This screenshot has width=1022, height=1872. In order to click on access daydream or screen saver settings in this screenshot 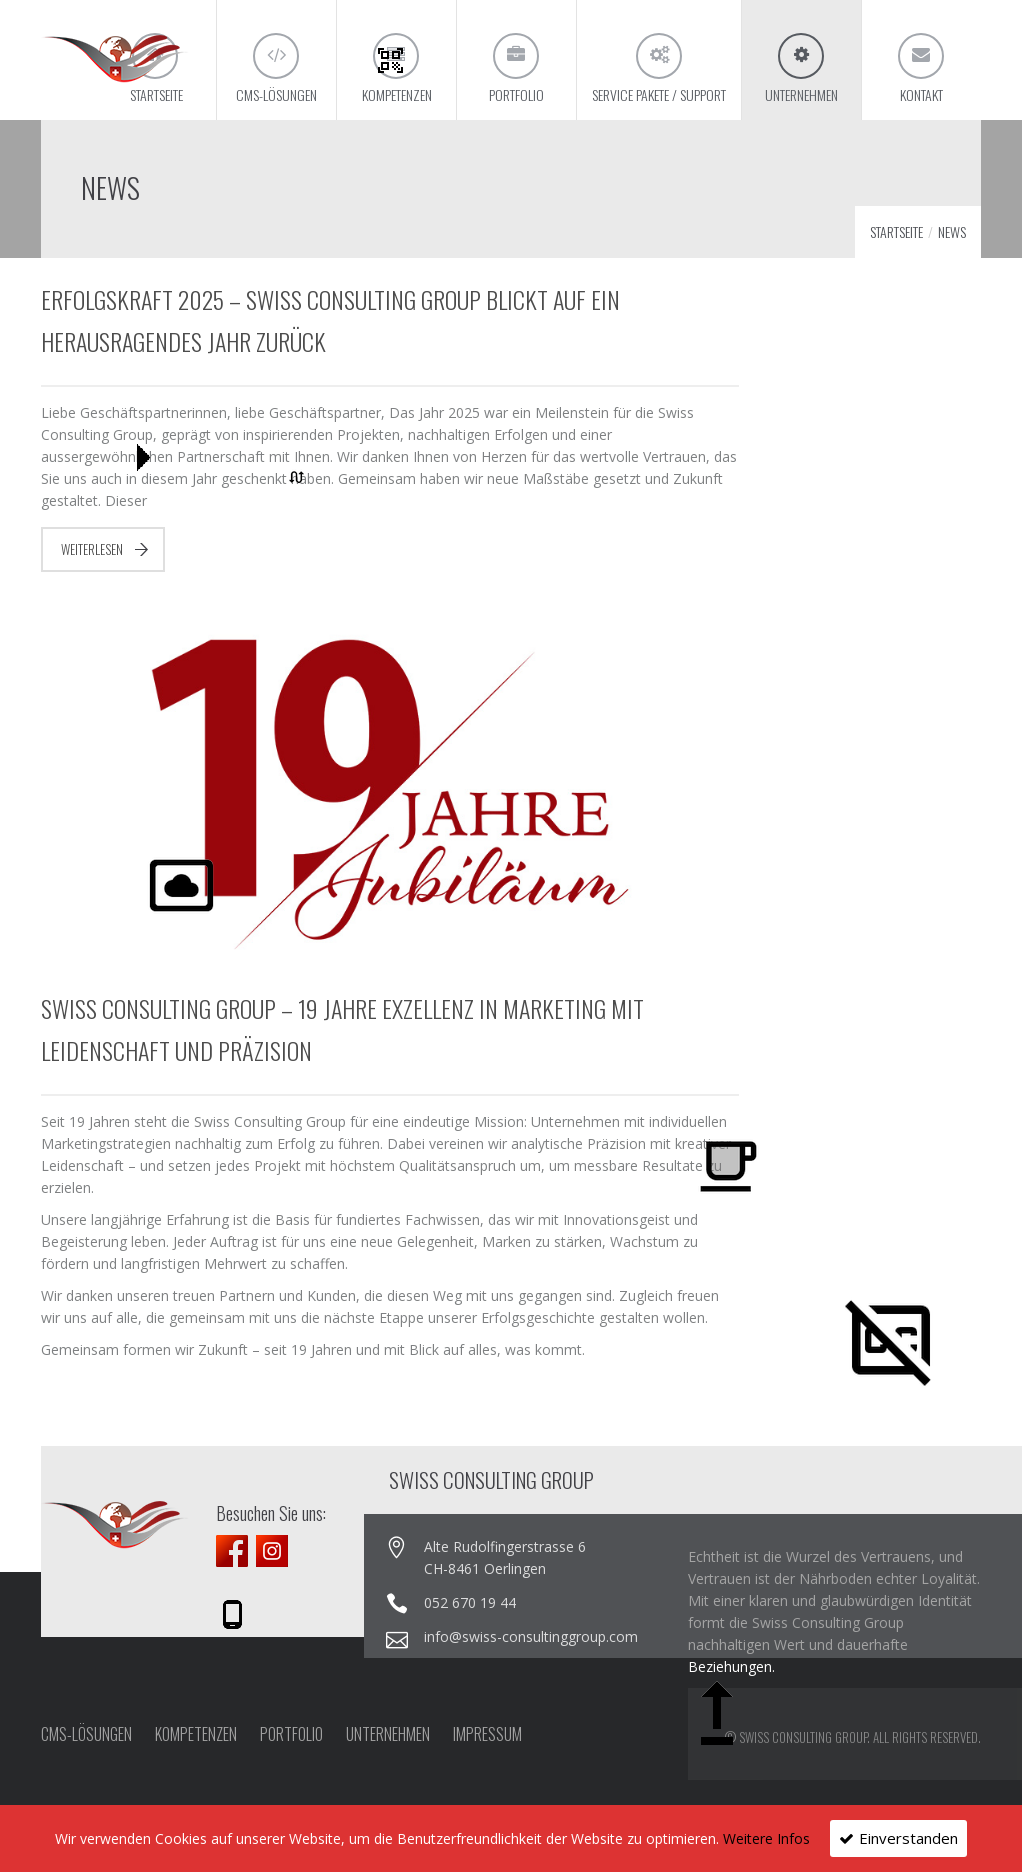, I will do `click(181, 885)`.